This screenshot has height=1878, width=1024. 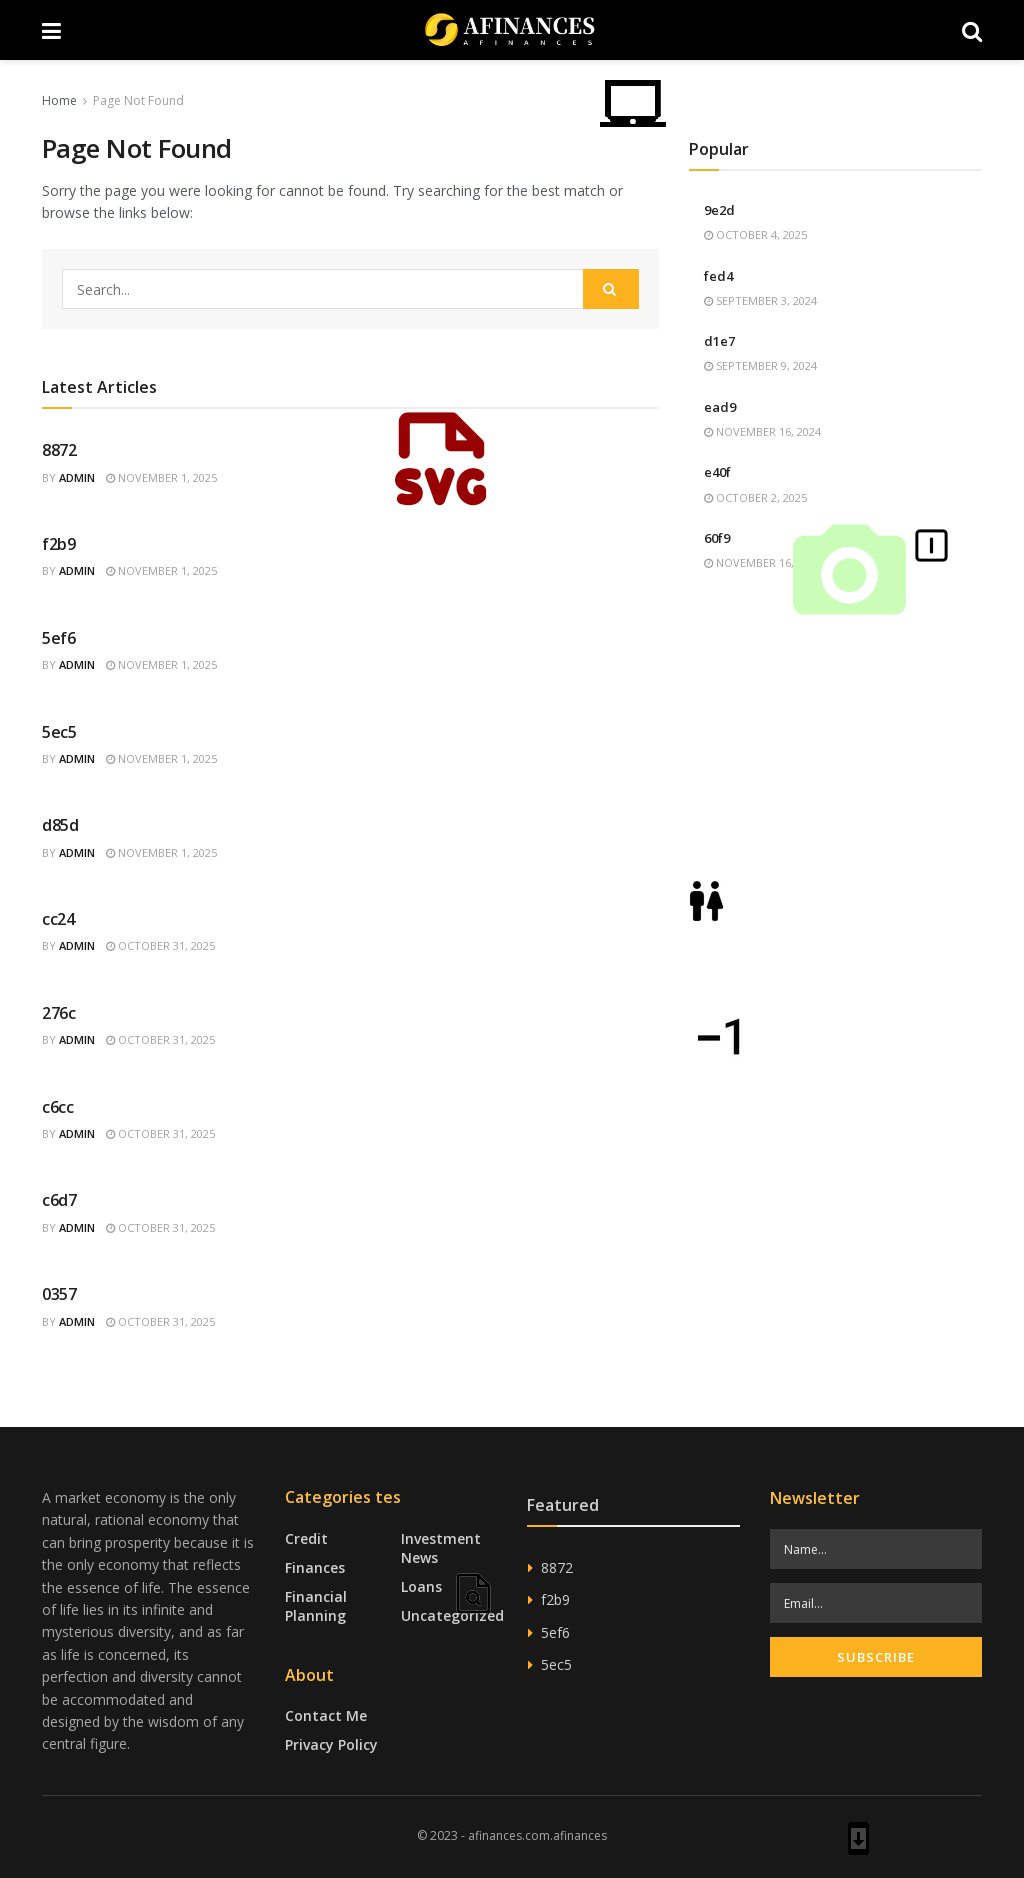 I want to click on open an SVG file, so click(x=441, y=462).